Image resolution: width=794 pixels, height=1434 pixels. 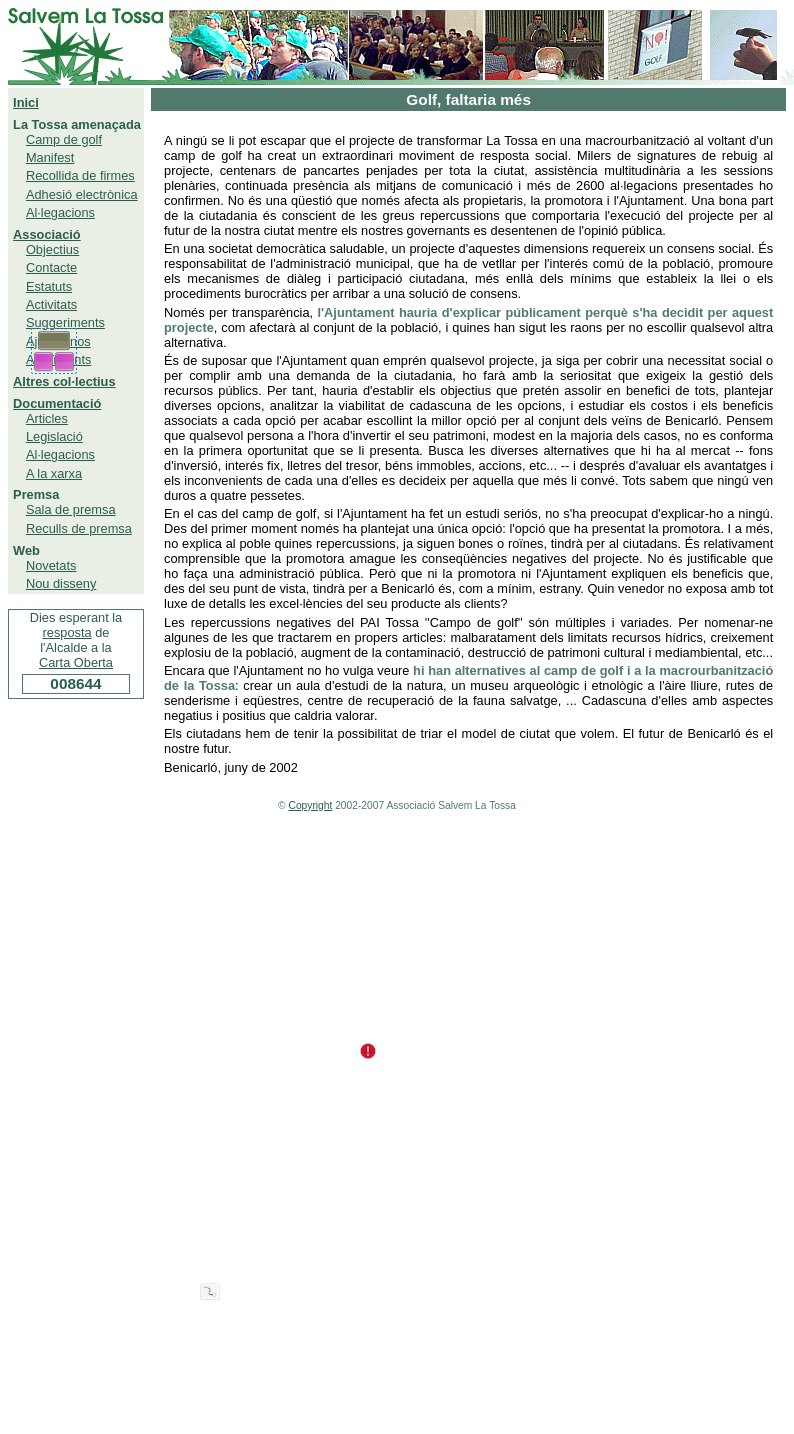 What do you see at coordinates (210, 1291) in the screenshot?
I see `open a karbon vector graphics file` at bounding box center [210, 1291].